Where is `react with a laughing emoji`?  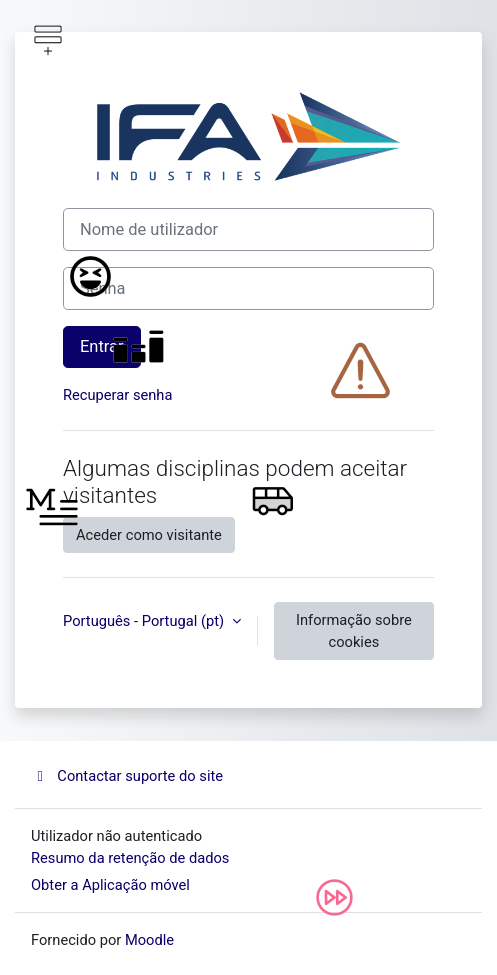 react with a laughing emoji is located at coordinates (90, 276).